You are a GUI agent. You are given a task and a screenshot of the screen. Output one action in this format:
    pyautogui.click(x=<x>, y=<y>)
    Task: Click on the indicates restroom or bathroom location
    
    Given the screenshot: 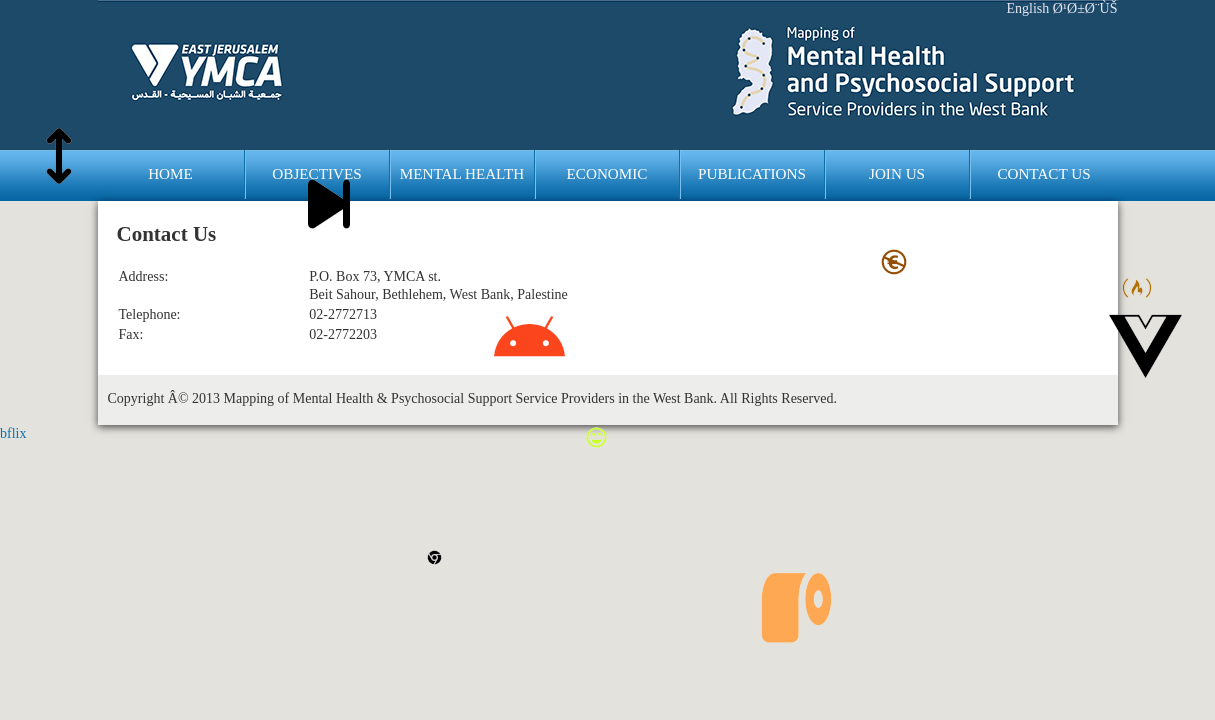 What is the action you would take?
    pyautogui.click(x=796, y=603)
    